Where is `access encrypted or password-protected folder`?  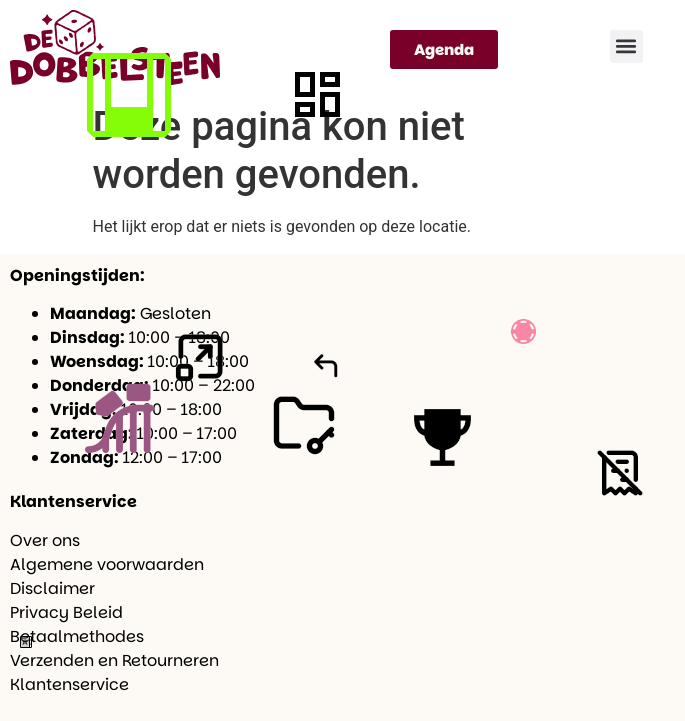
access encrypted or password-protected folder is located at coordinates (304, 424).